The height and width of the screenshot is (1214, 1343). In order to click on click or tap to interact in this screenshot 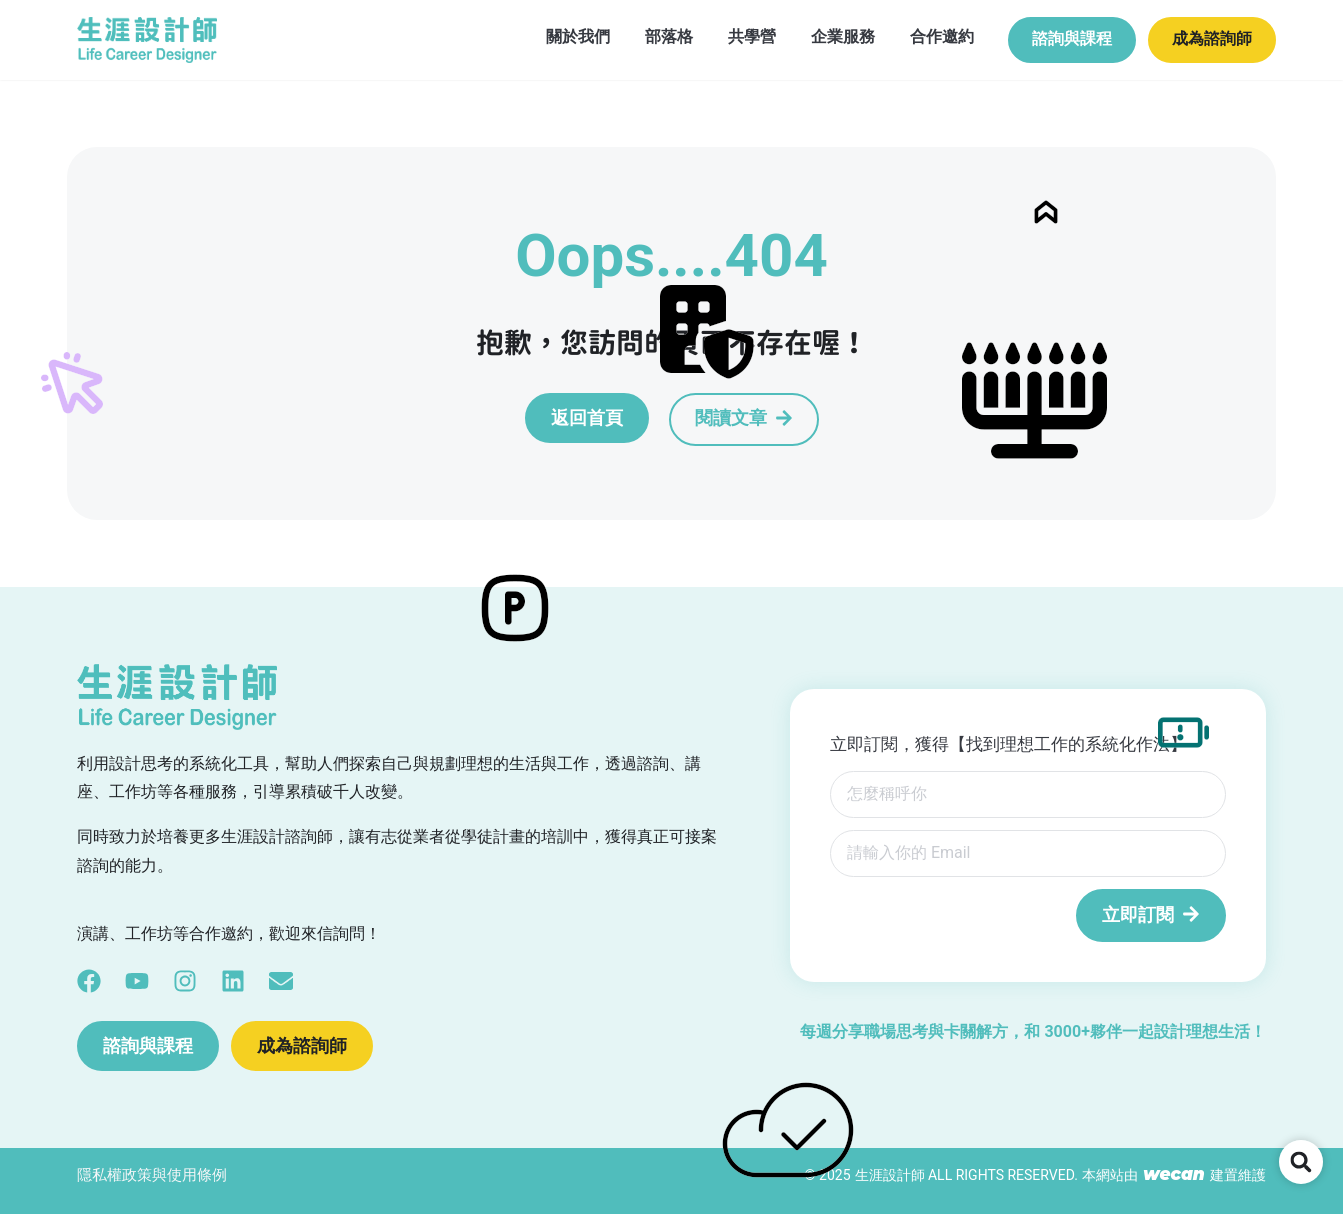, I will do `click(75, 386)`.